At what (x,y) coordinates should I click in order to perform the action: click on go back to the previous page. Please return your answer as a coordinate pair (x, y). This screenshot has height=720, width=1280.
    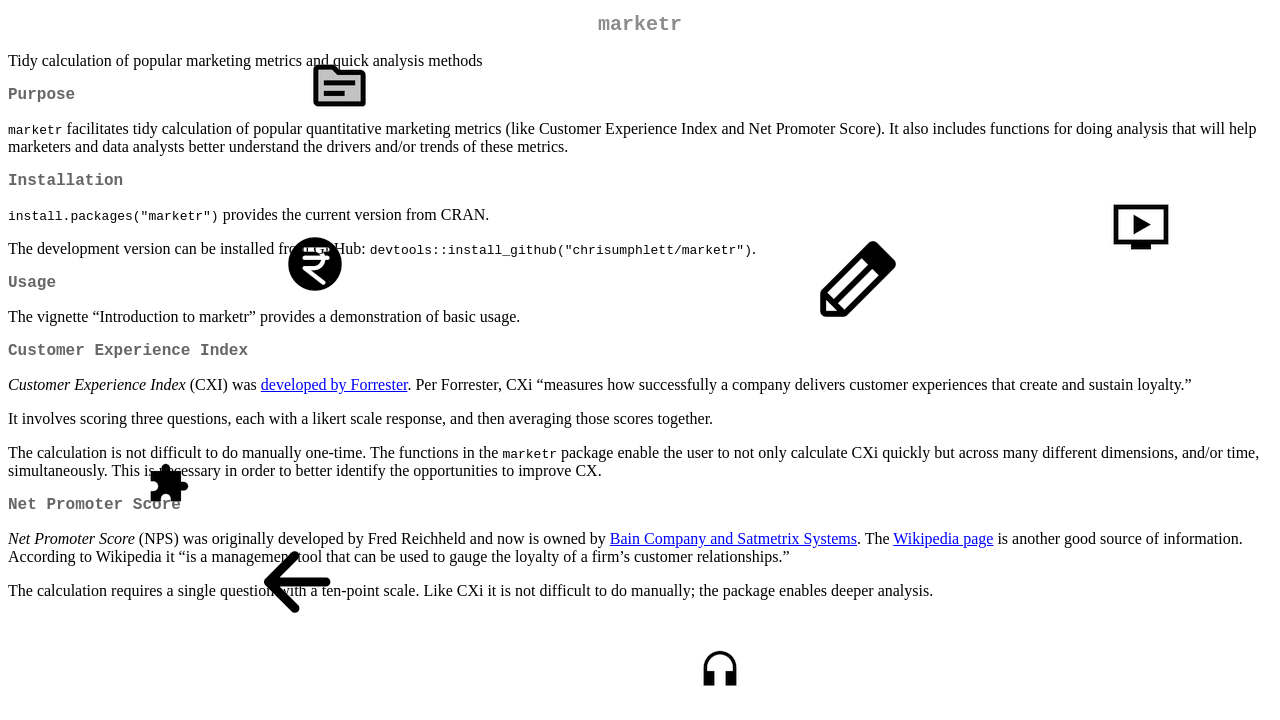
    Looking at the image, I should click on (299, 583).